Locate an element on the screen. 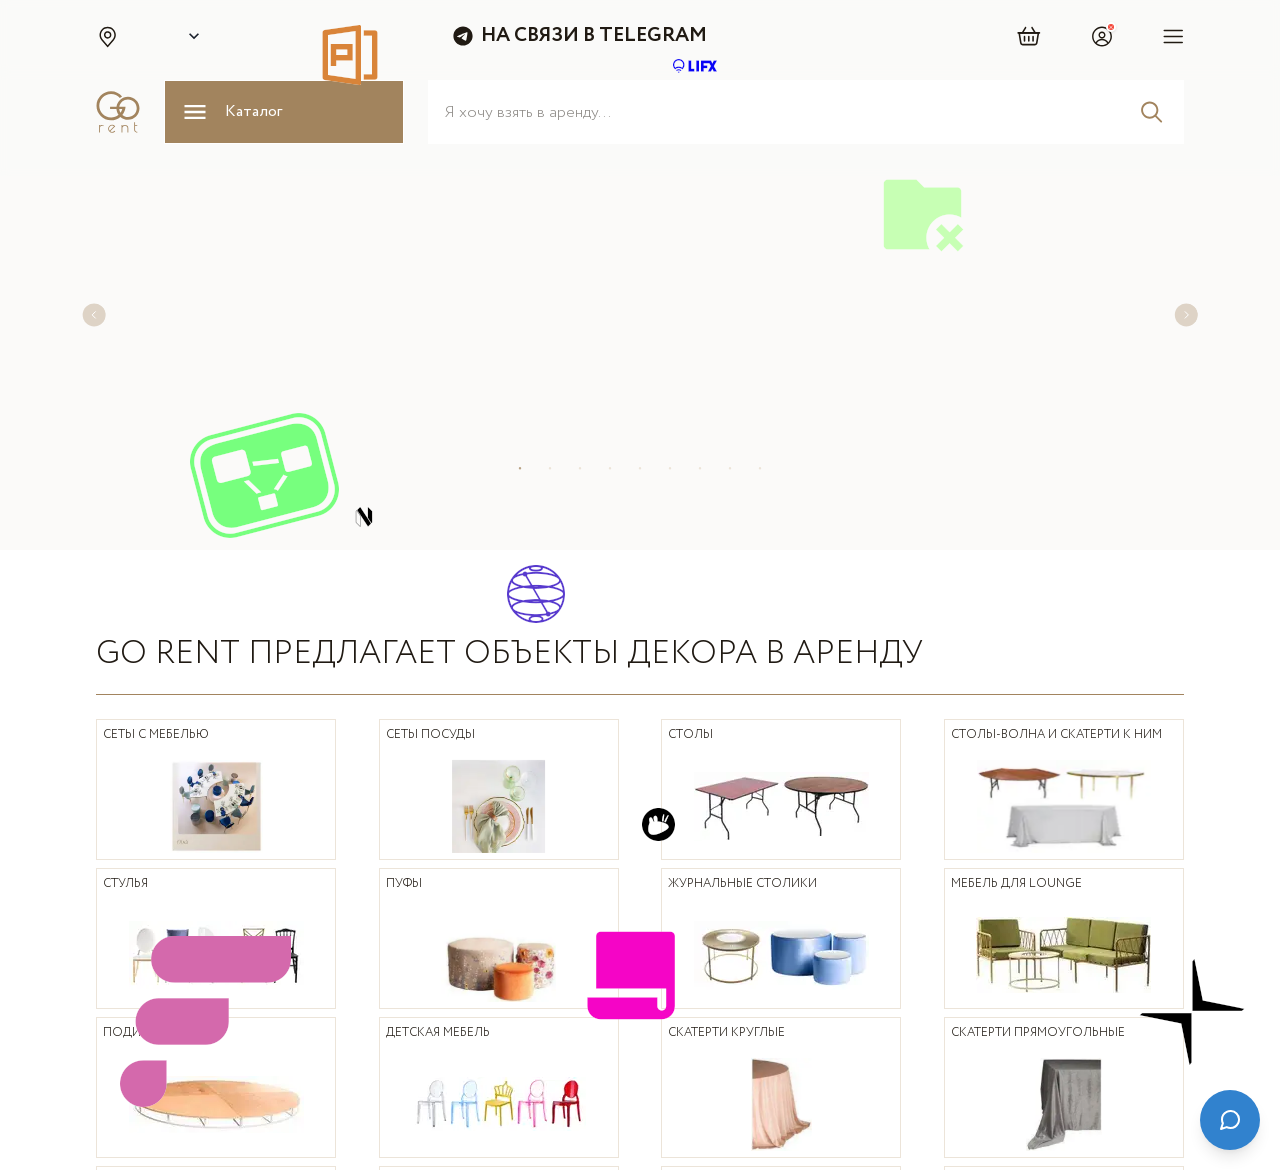 The width and height of the screenshot is (1280, 1170). open a PowerPoint presentation file is located at coordinates (350, 55).